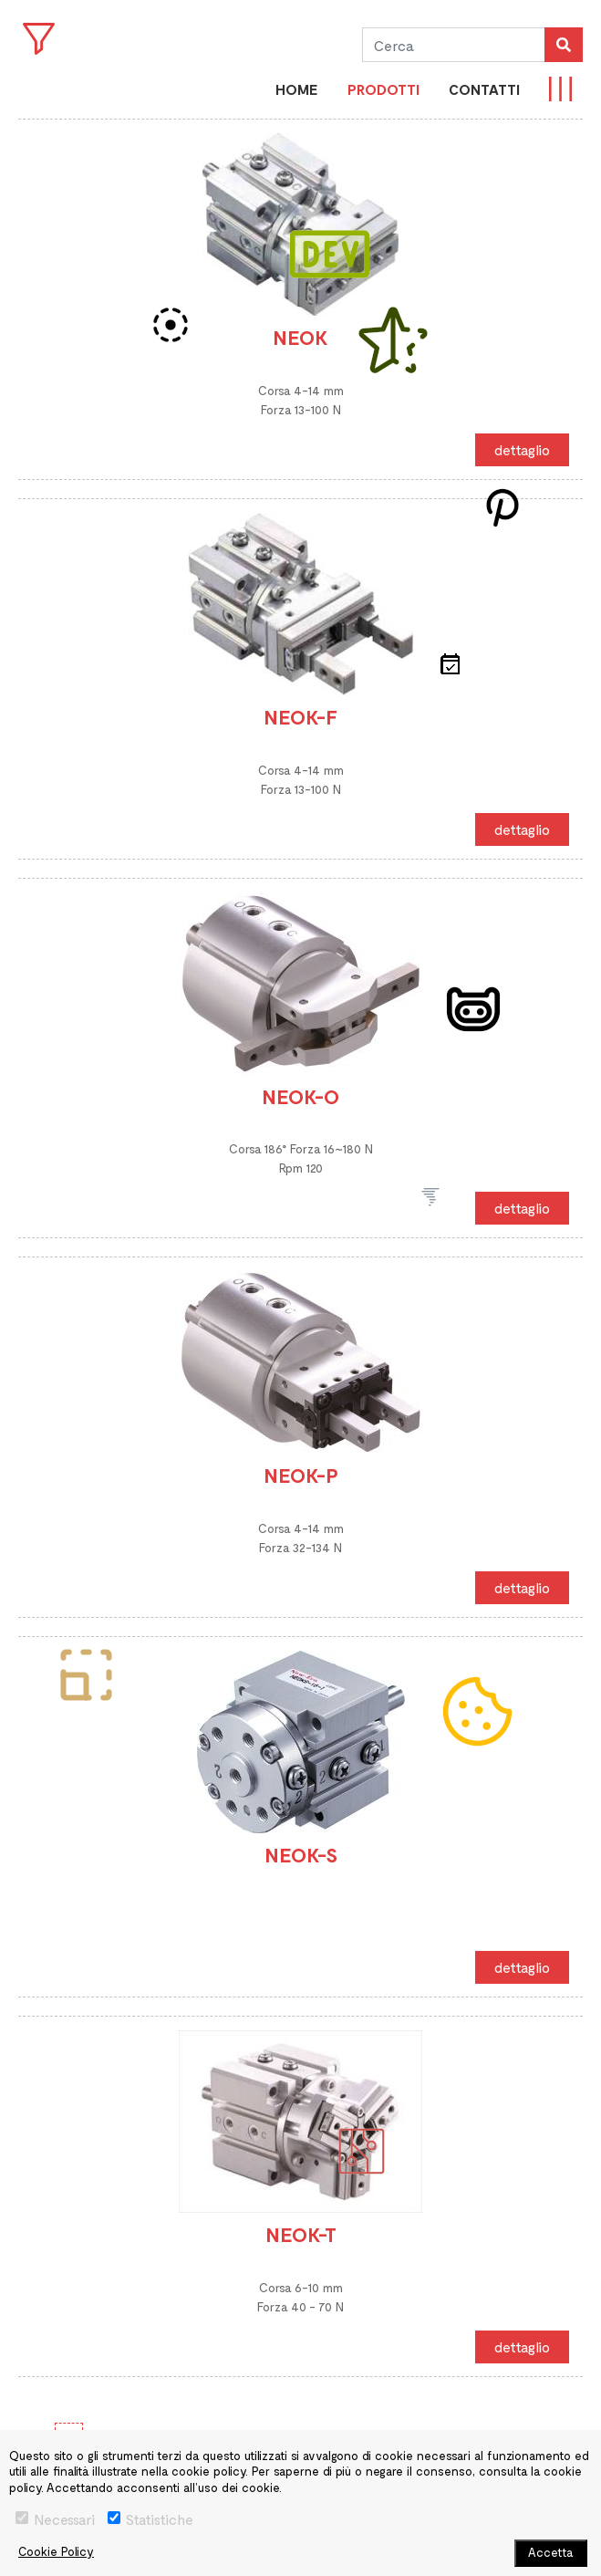 This screenshot has width=601, height=2576. What do you see at coordinates (171, 325) in the screenshot?
I see `apply tilt-shift blur effect to photo` at bounding box center [171, 325].